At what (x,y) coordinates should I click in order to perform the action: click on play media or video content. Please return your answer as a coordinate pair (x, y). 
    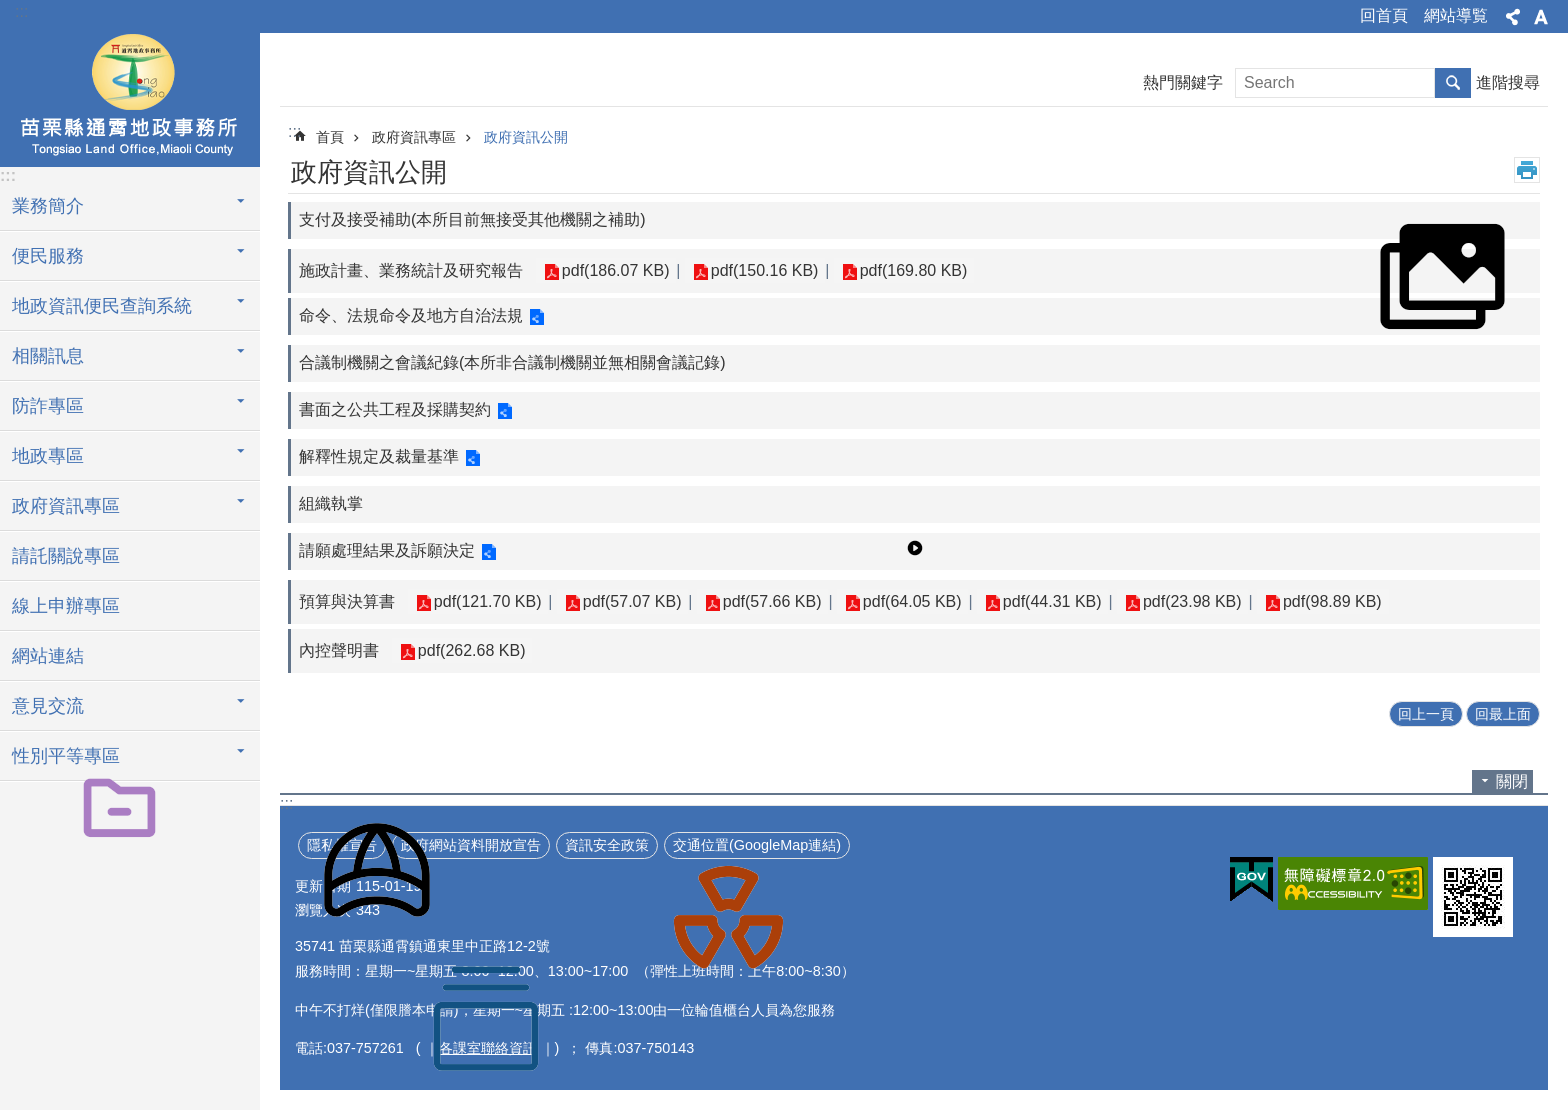
    Looking at the image, I should click on (915, 548).